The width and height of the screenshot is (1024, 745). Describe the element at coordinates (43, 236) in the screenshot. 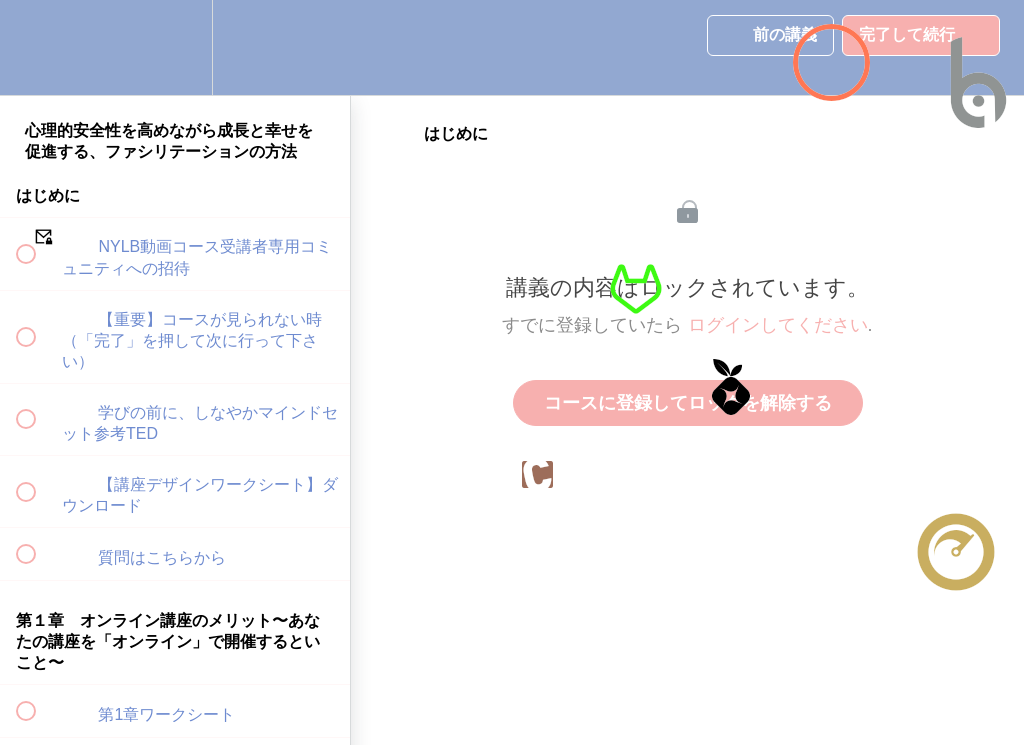

I see `indicates encrypted or secure email` at that location.